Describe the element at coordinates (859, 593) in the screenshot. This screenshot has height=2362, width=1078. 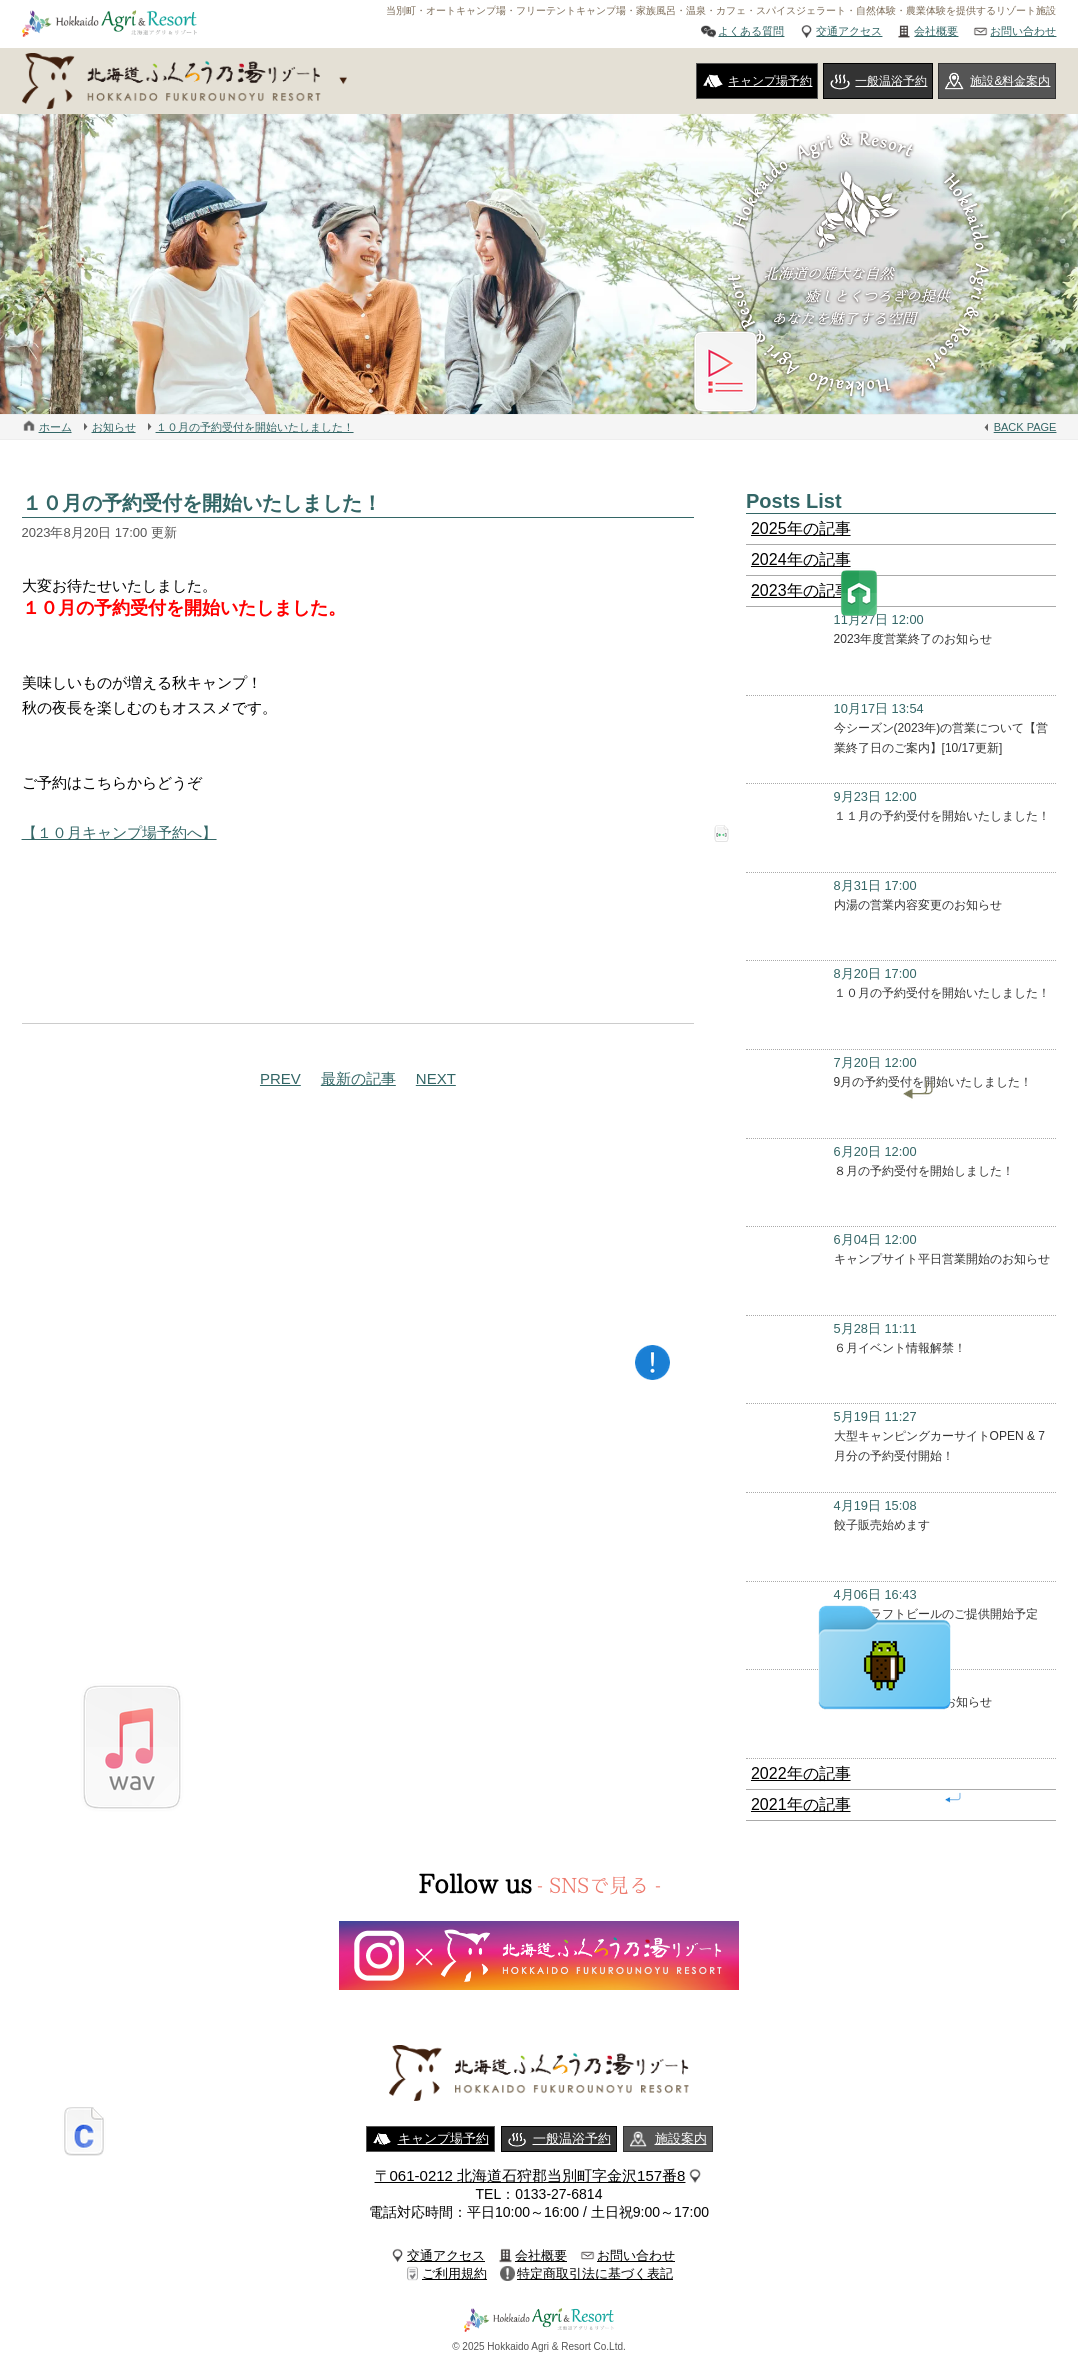
I see `an LMMS music project file` at that location.